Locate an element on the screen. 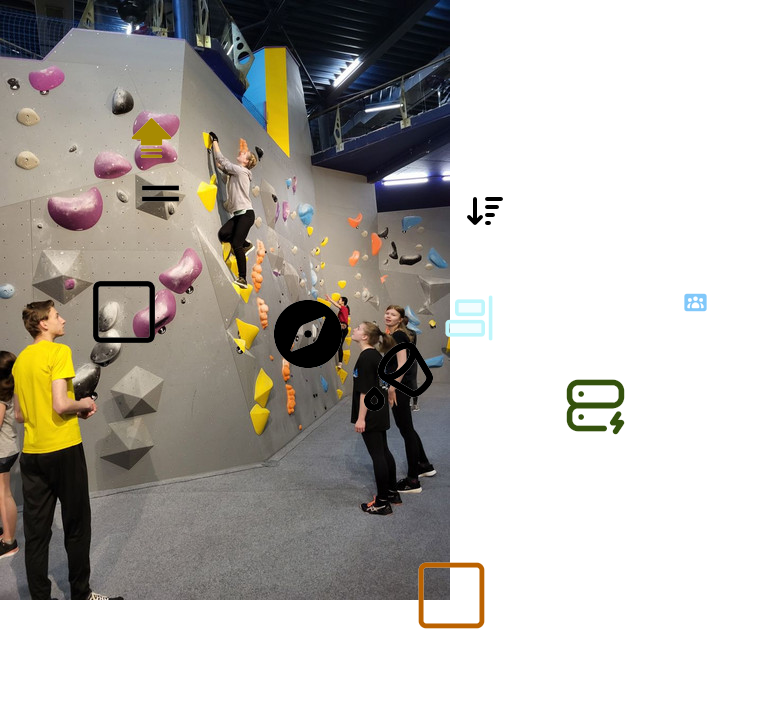 This screenshot has height=720, width=768. sort items in ascending order is located at coordinates (485, 211).